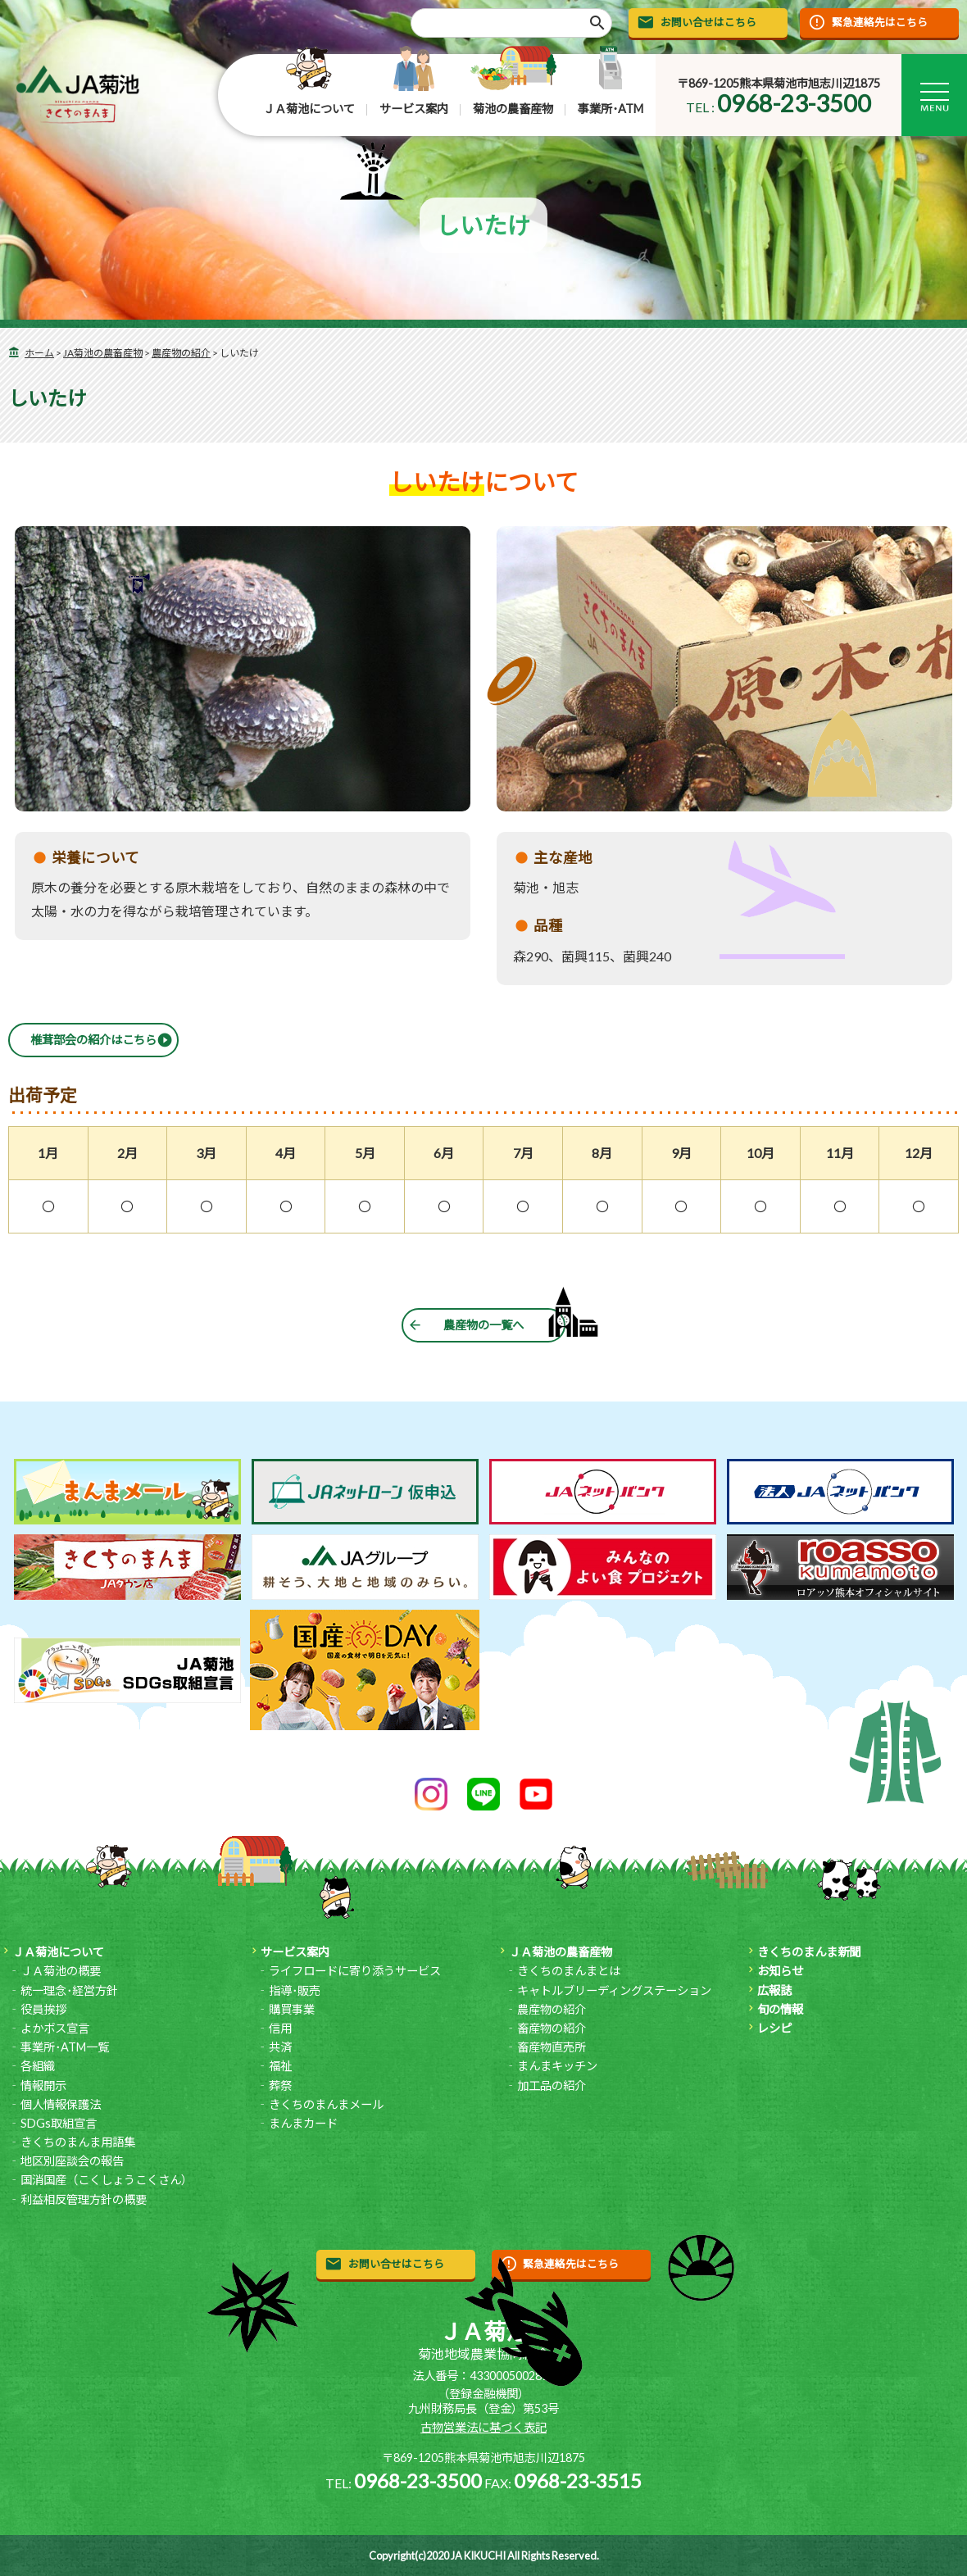  Describe the element at coordinates (573, 1311) in the screenshot. I see `locate nearby churches or places of worship` at that location.